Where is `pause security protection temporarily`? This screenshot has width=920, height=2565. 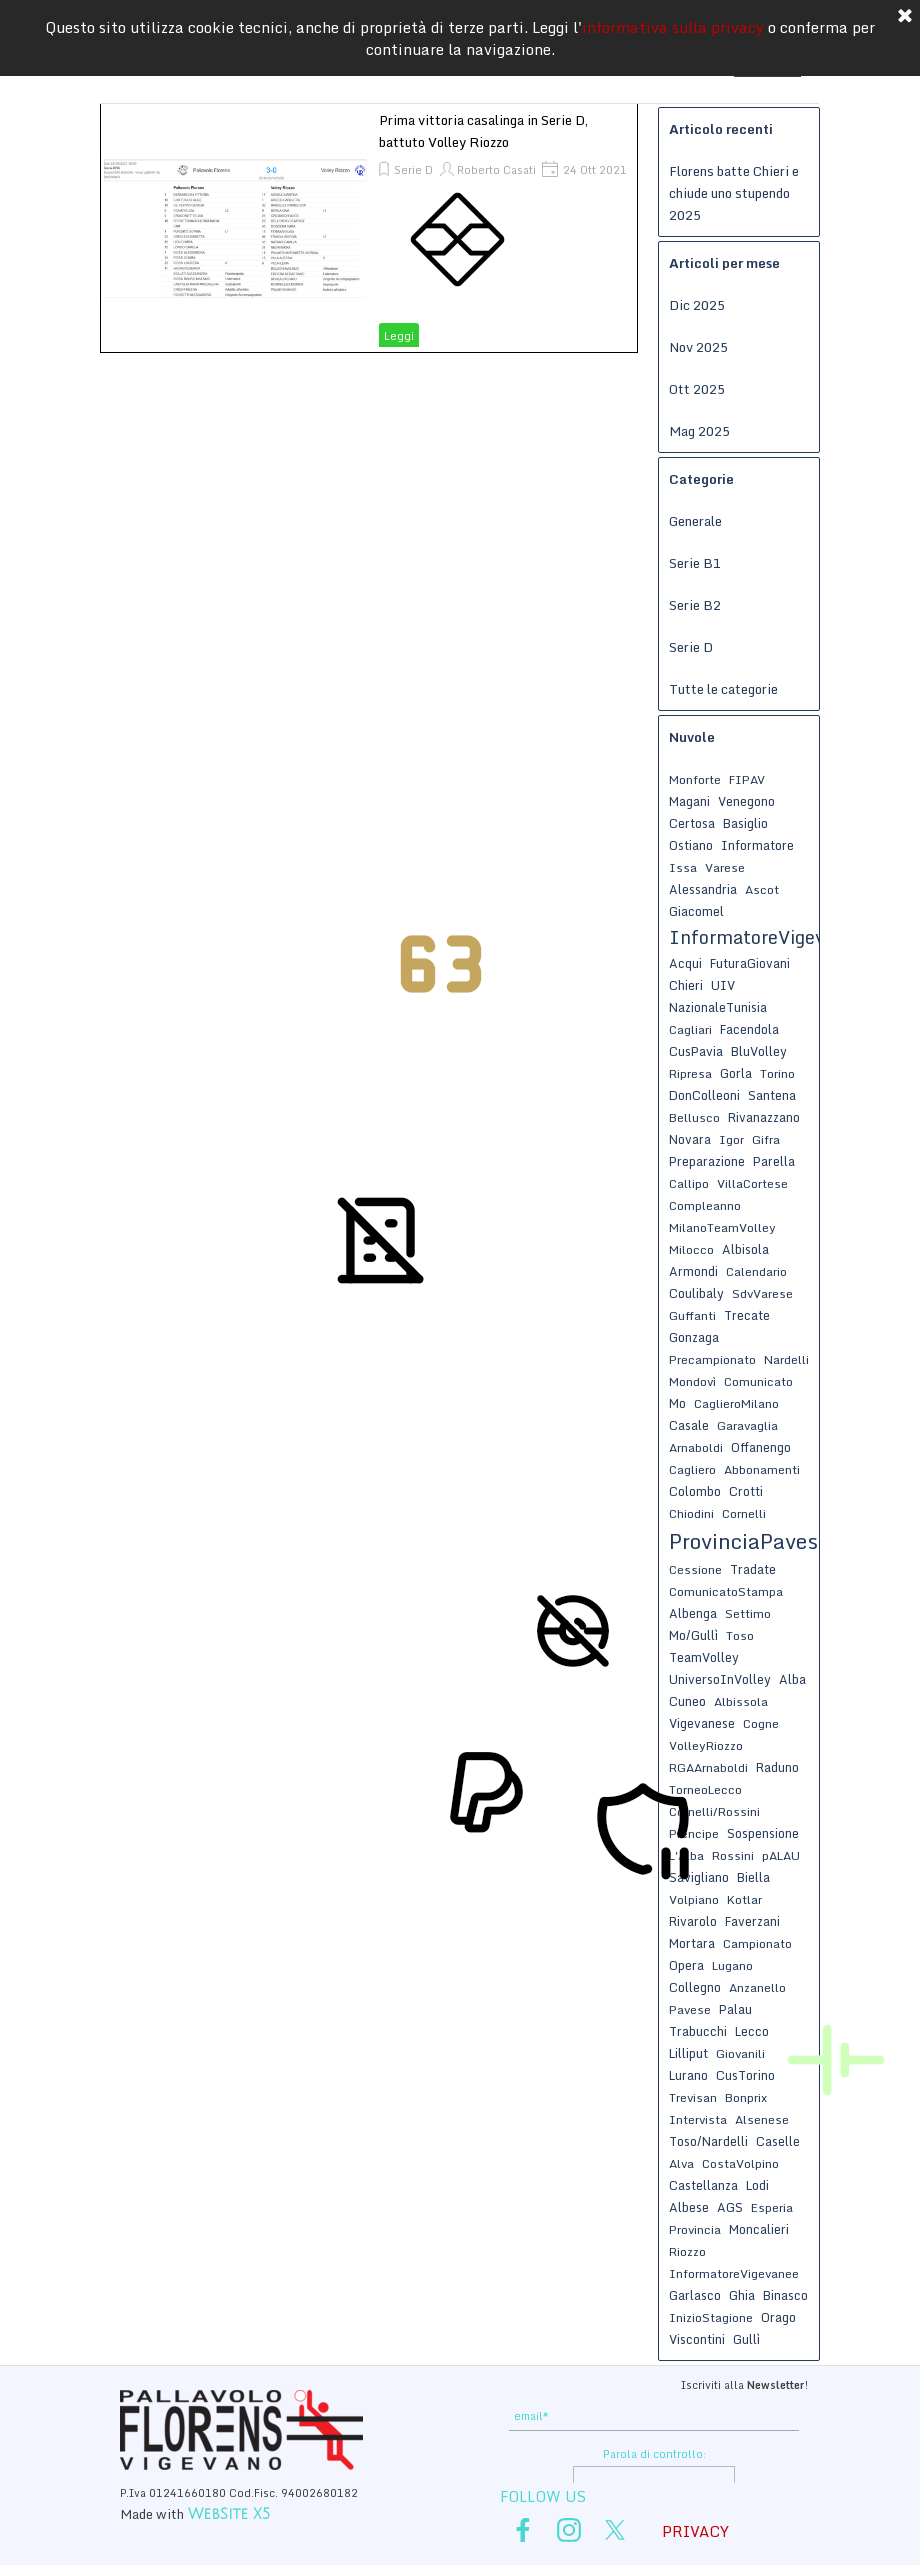 pause security protection temporarily is located at coordinates (643, 1829).